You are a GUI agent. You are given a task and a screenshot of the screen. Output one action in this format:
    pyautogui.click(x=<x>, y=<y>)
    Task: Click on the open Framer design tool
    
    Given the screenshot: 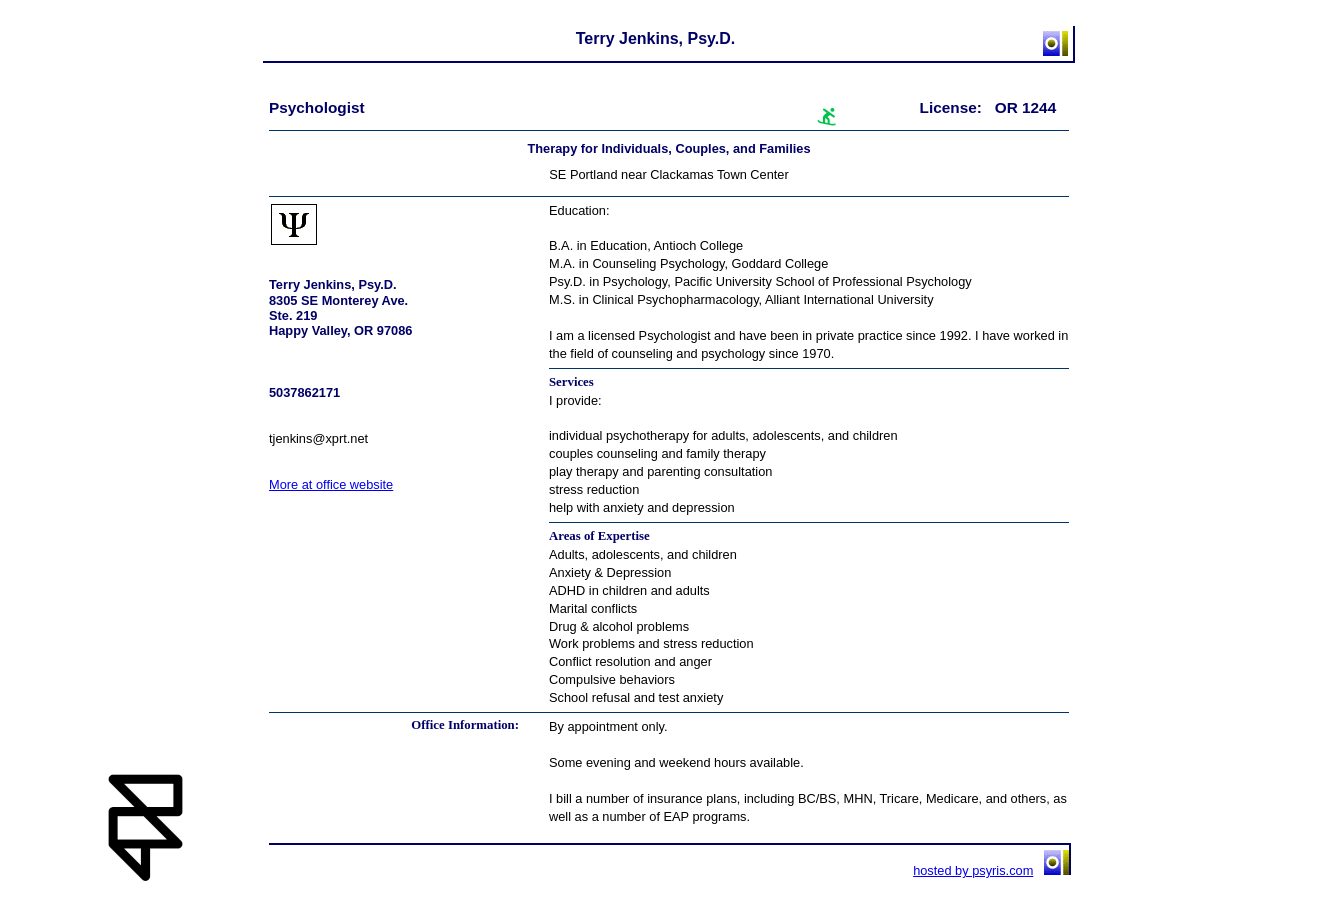 What is the action you would take?
    pyautogui.click(x=145, y=825)
    